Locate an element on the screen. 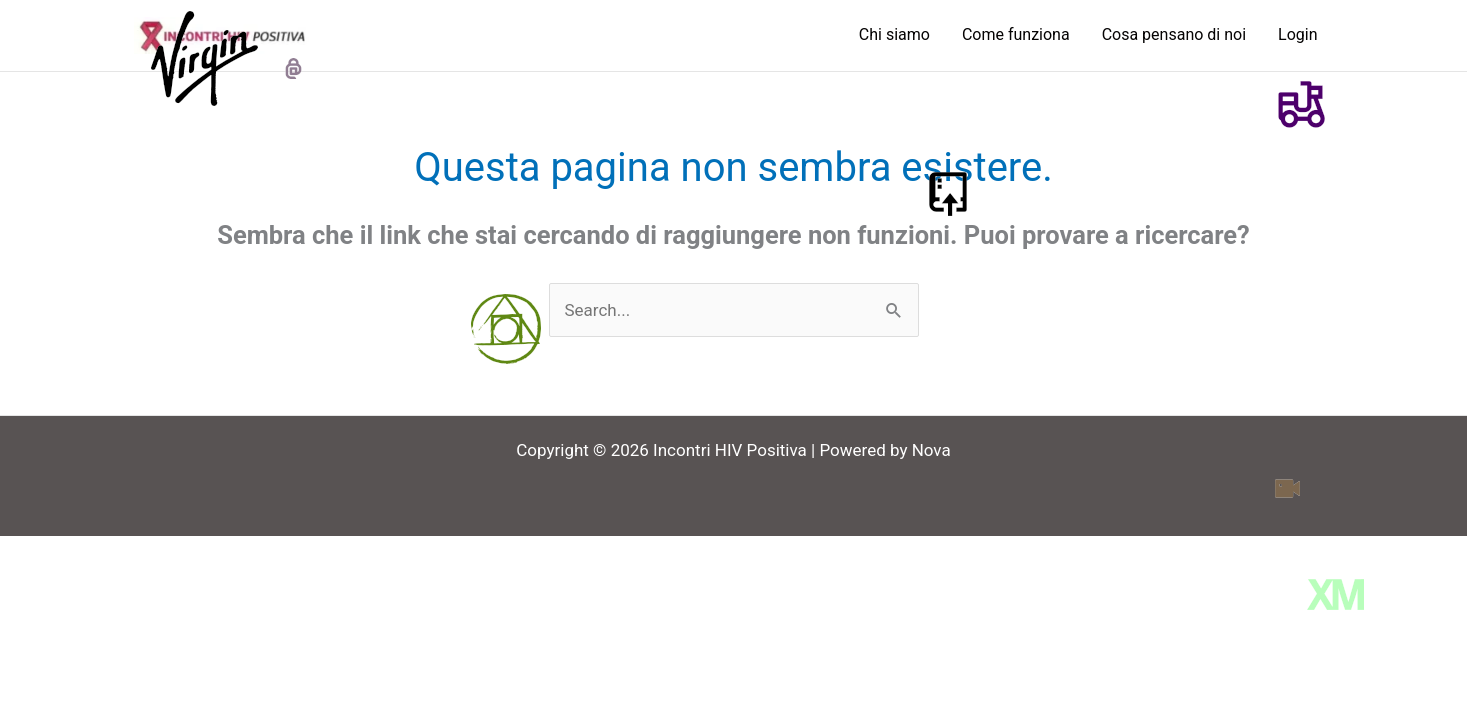 Image resolution: width=1467 pixels, height=720 pixels. select e-bike as transportation mode is located at coordinates (1300, 105).